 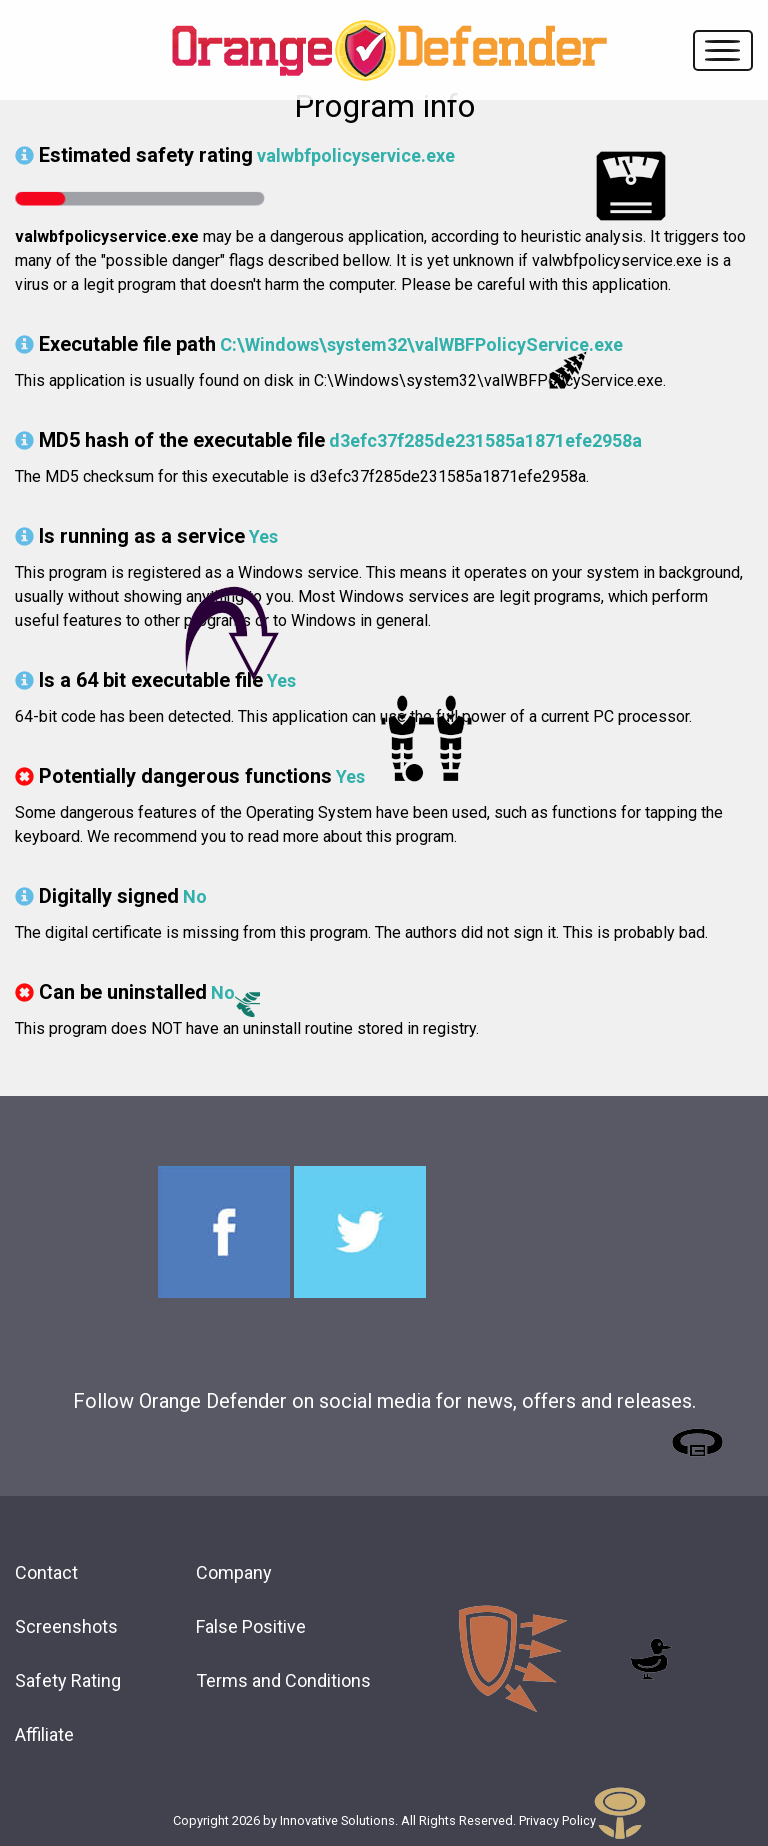 What do you see at coordinates (426, 738) in the screenshot?
I see `access foosball or table football game` at bounding box center [426, 738].